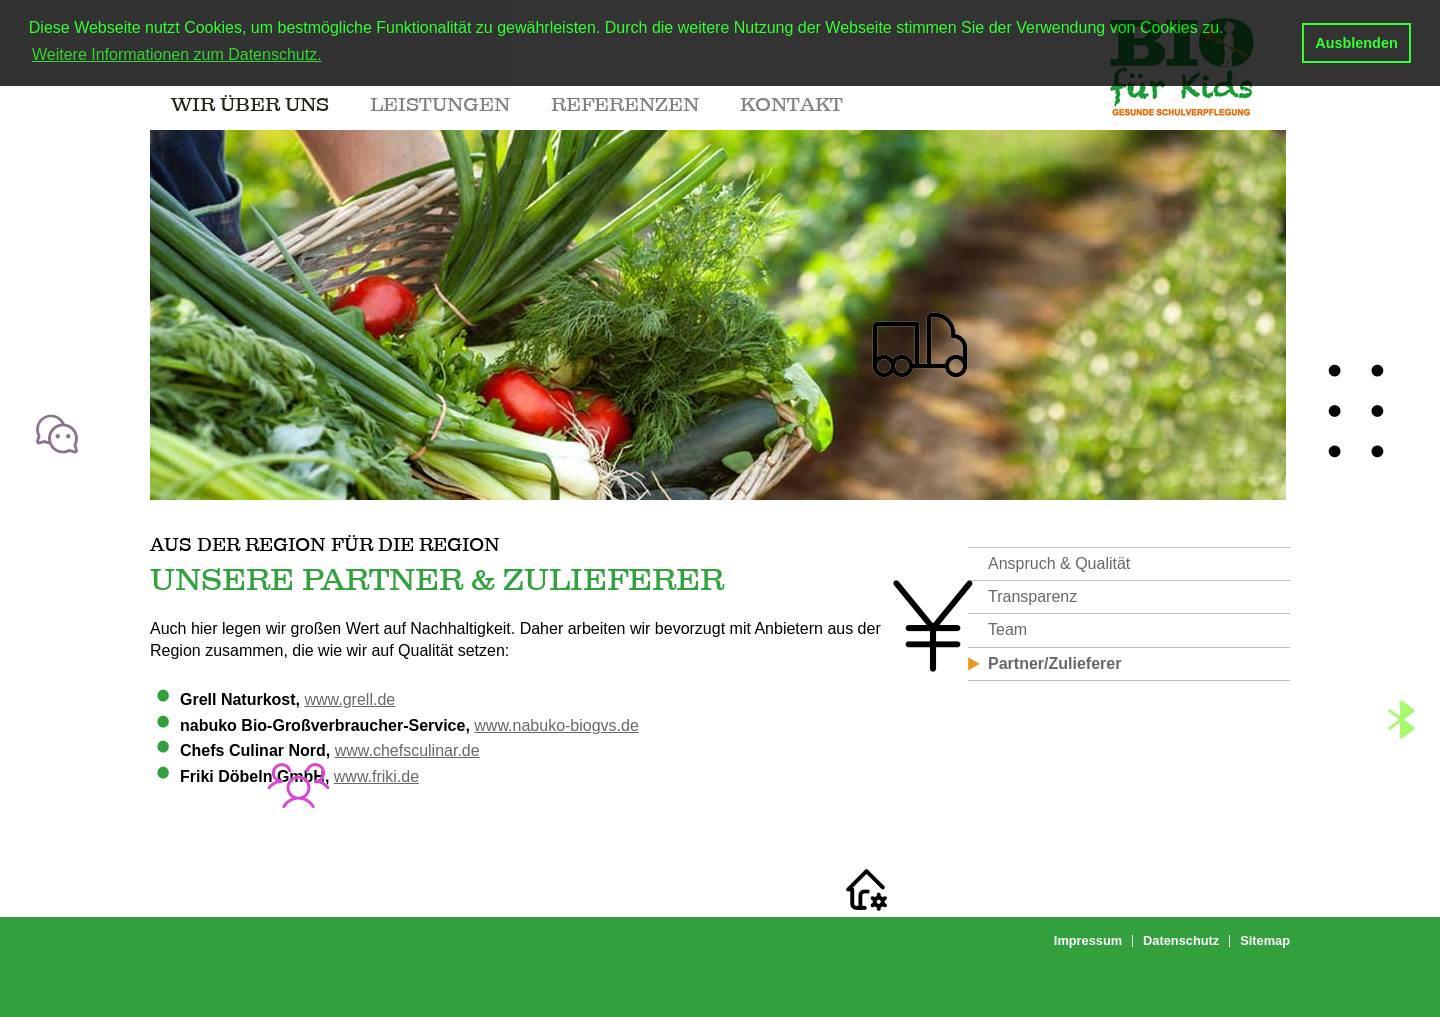 The width and height of the screenshot is (1440, 1017). I want to click on view group or team members, so click(298, 783).